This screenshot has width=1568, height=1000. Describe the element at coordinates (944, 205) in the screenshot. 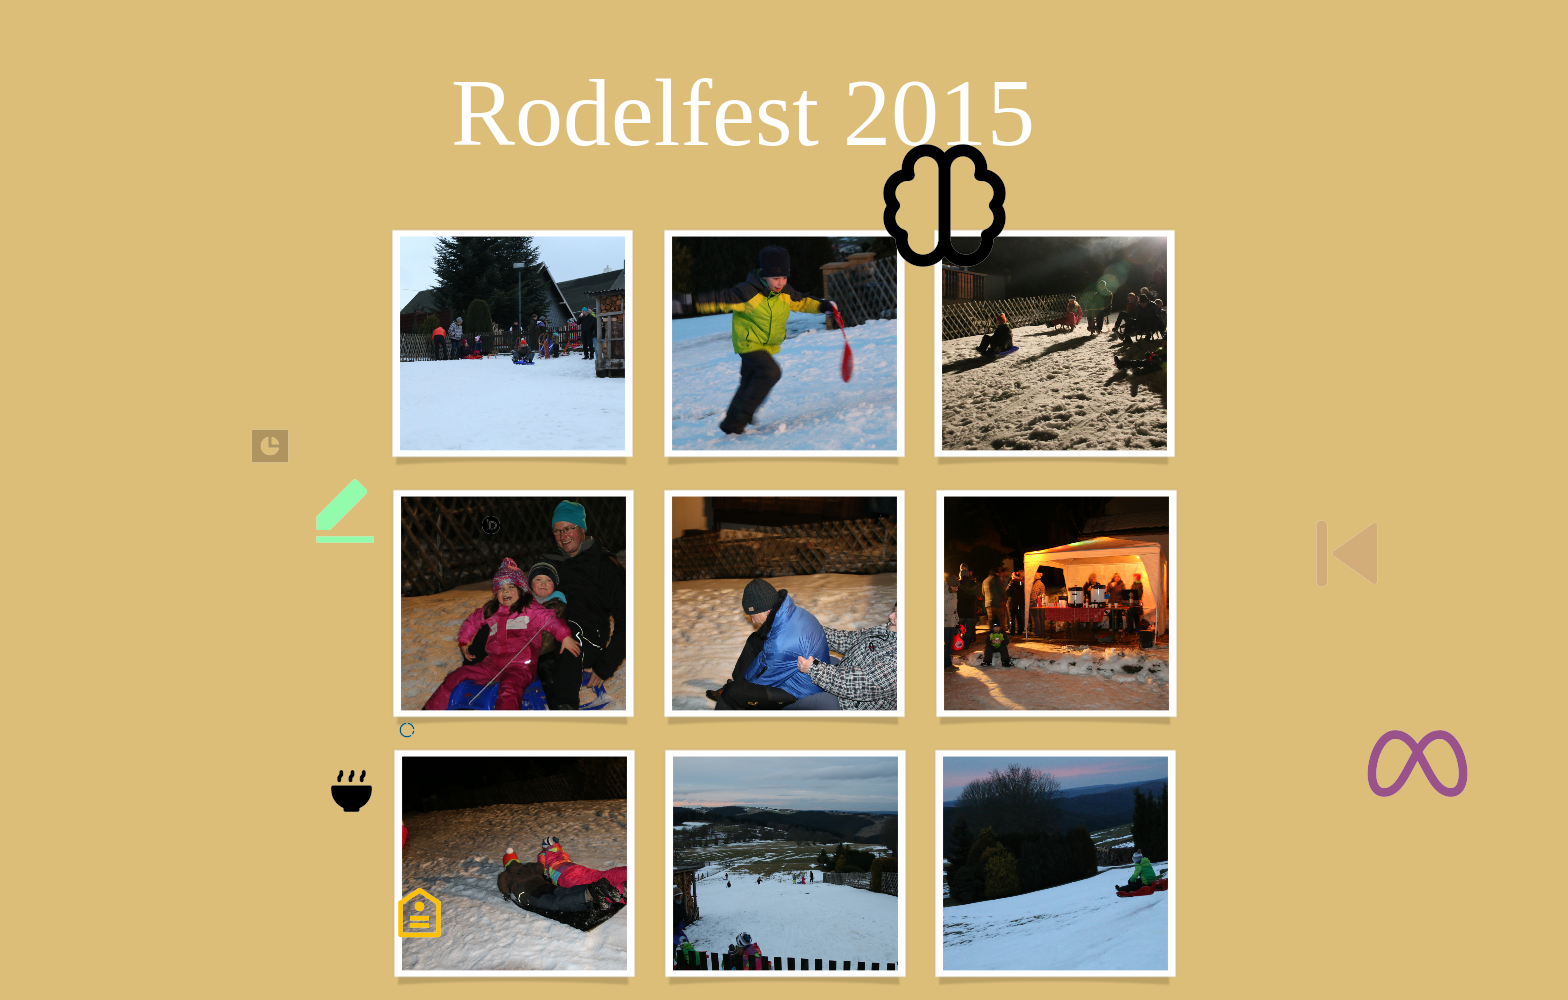

I see `access AI or machine learning features` at that location.